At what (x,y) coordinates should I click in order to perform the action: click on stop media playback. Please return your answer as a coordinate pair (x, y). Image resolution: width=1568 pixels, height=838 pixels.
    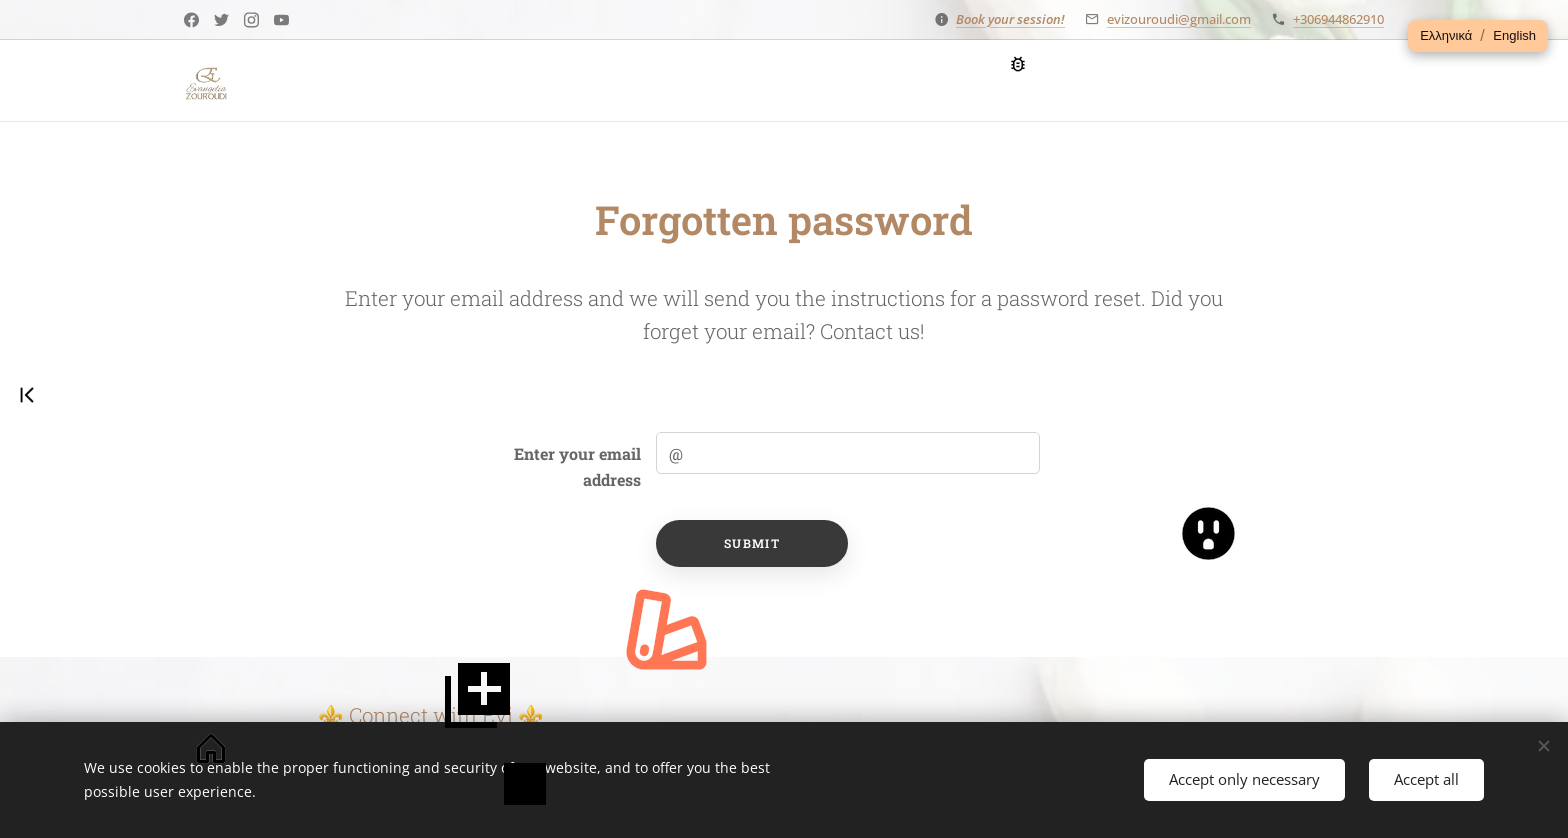
    Looking at the image, I should click on (525, 784).